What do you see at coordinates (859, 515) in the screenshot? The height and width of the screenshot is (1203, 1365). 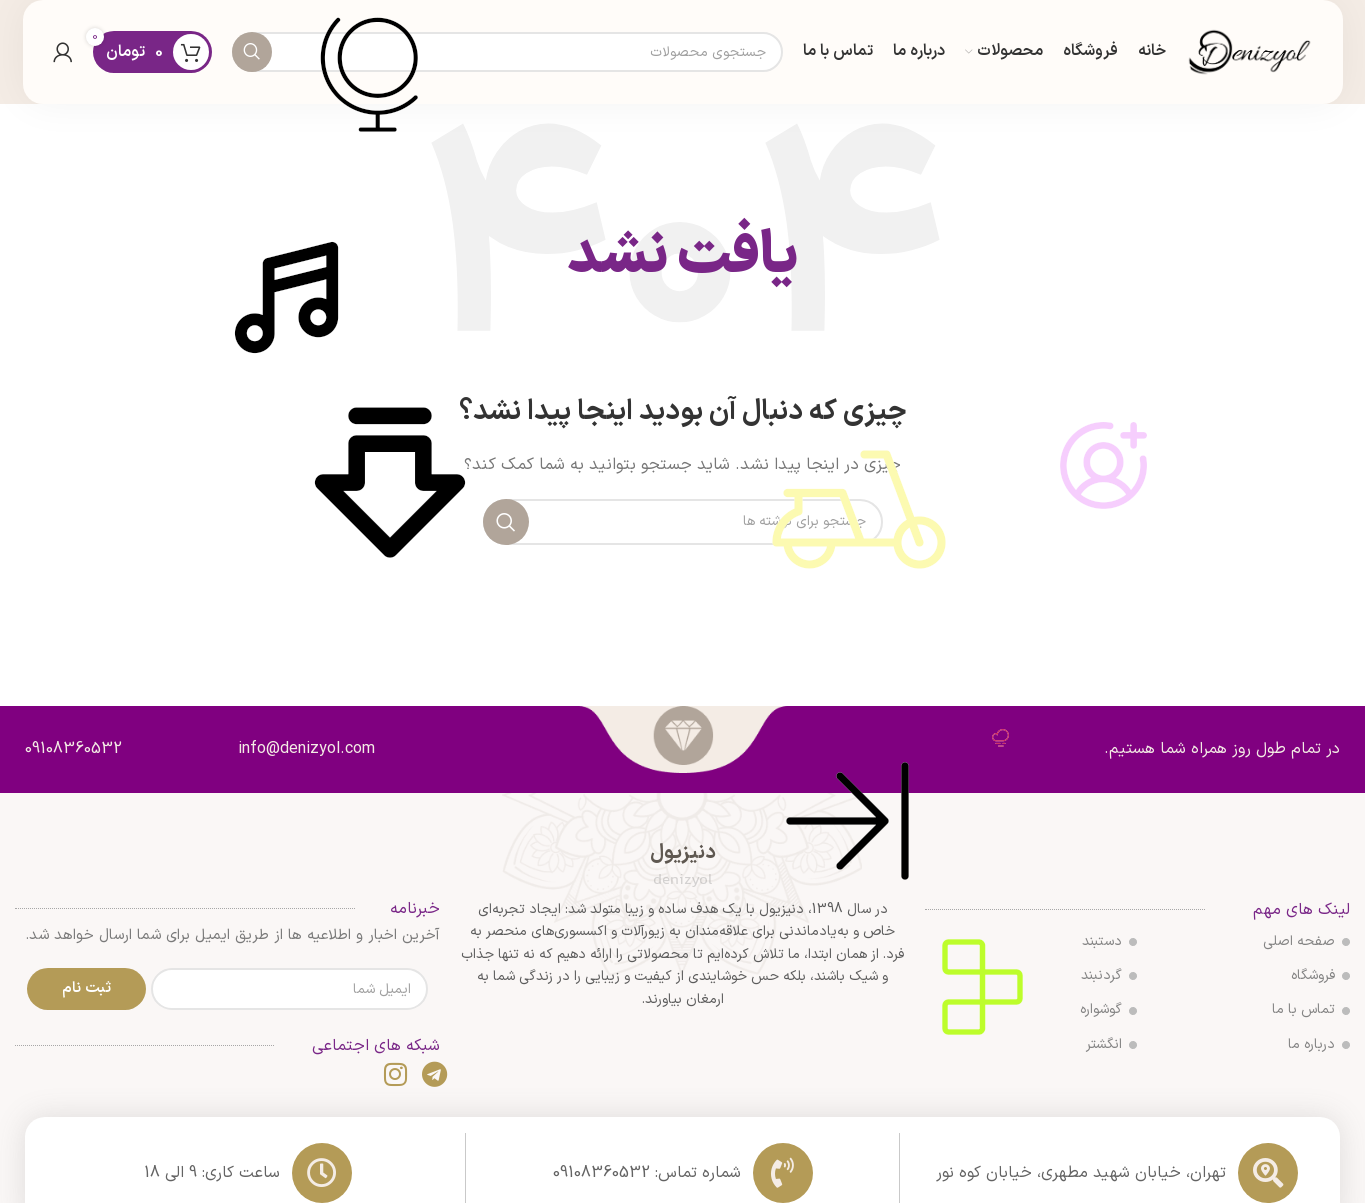 I see `select moped or scooter delivery option` at bounding box center [859, 515].